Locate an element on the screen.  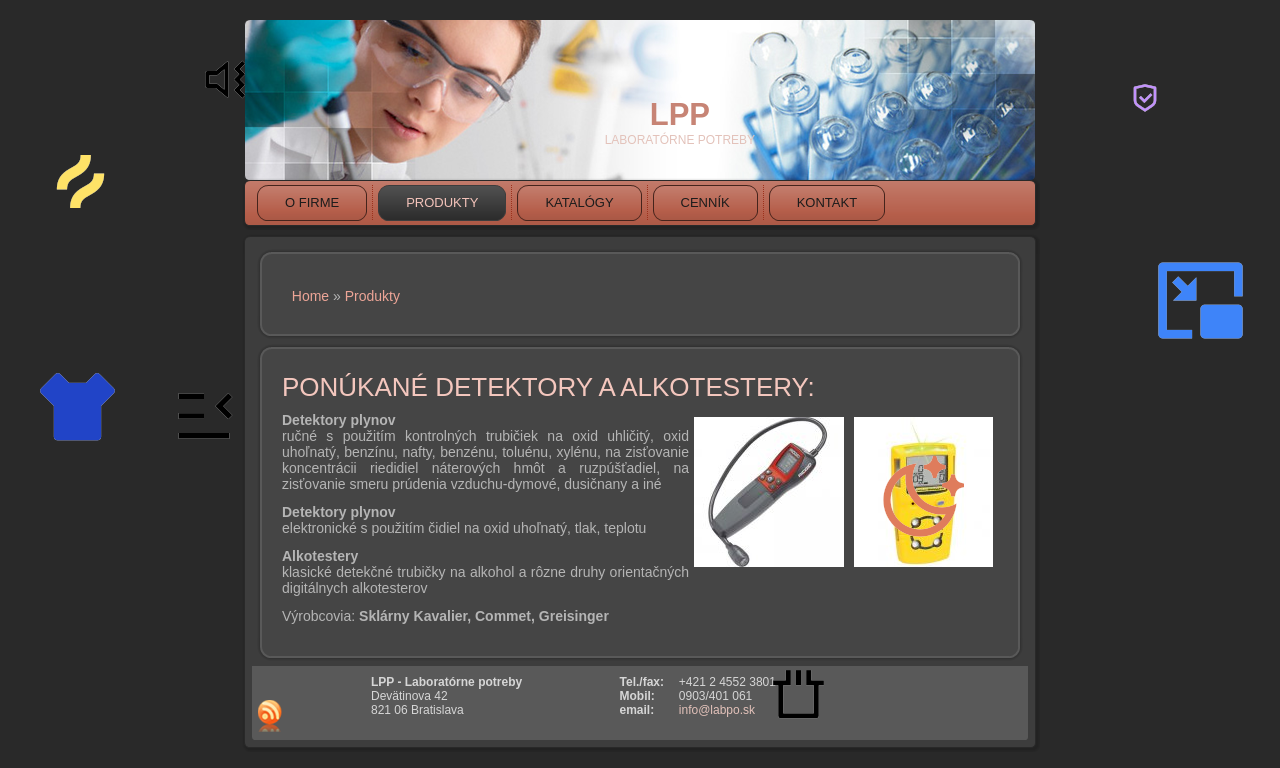
collapse the sidebar menu is located at coordinates (204, 416).